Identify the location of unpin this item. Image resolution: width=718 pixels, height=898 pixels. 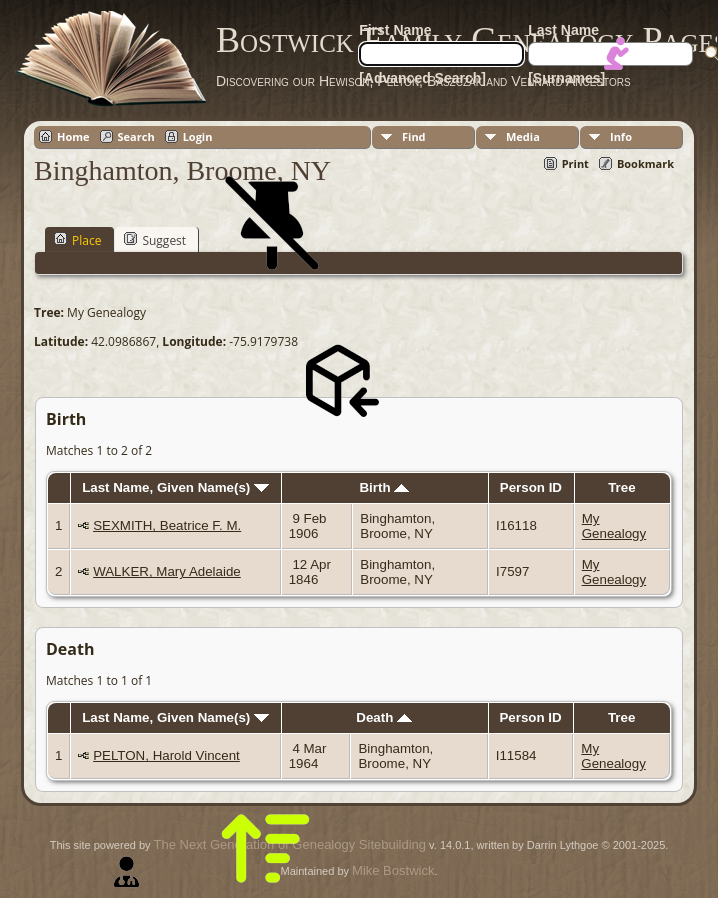
(272, 223).